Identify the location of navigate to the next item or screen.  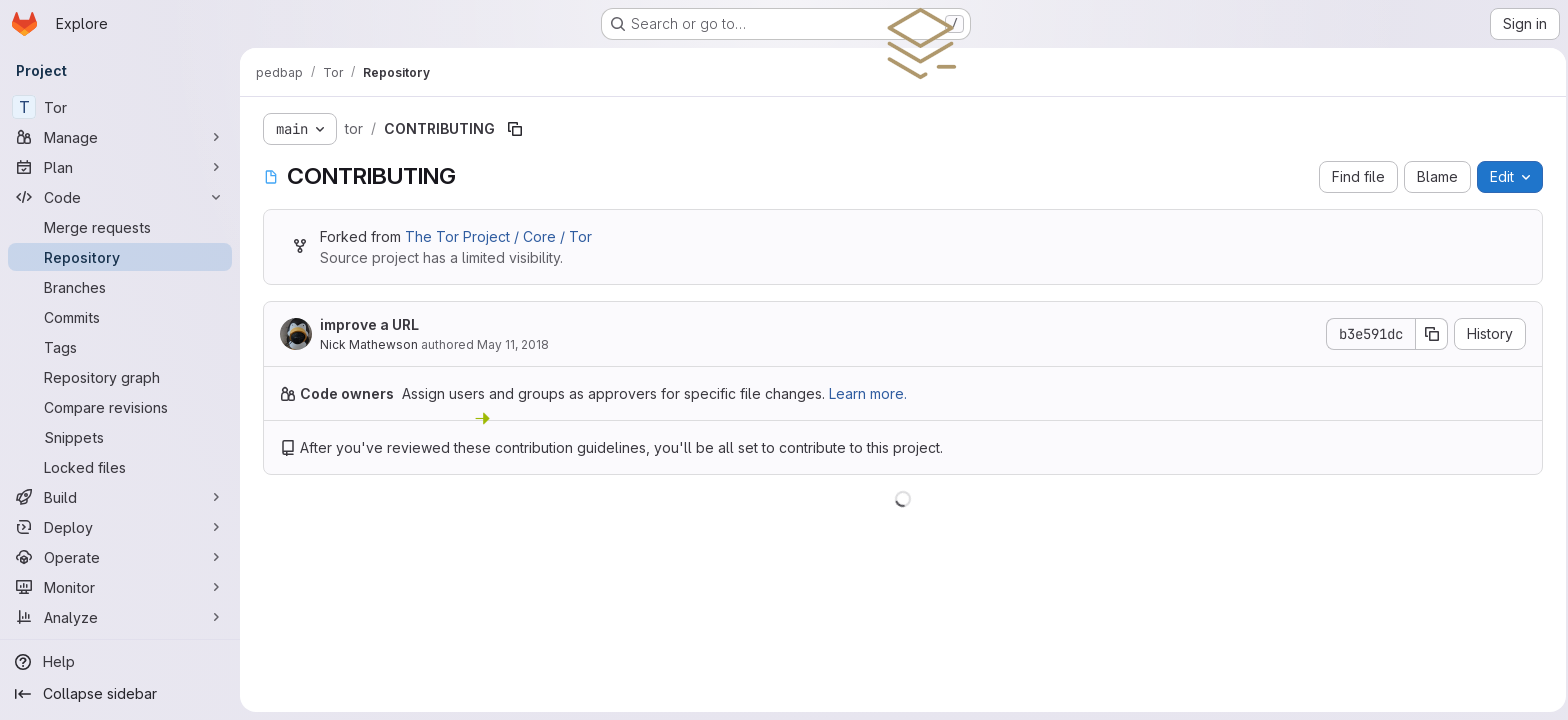
(482, 418).